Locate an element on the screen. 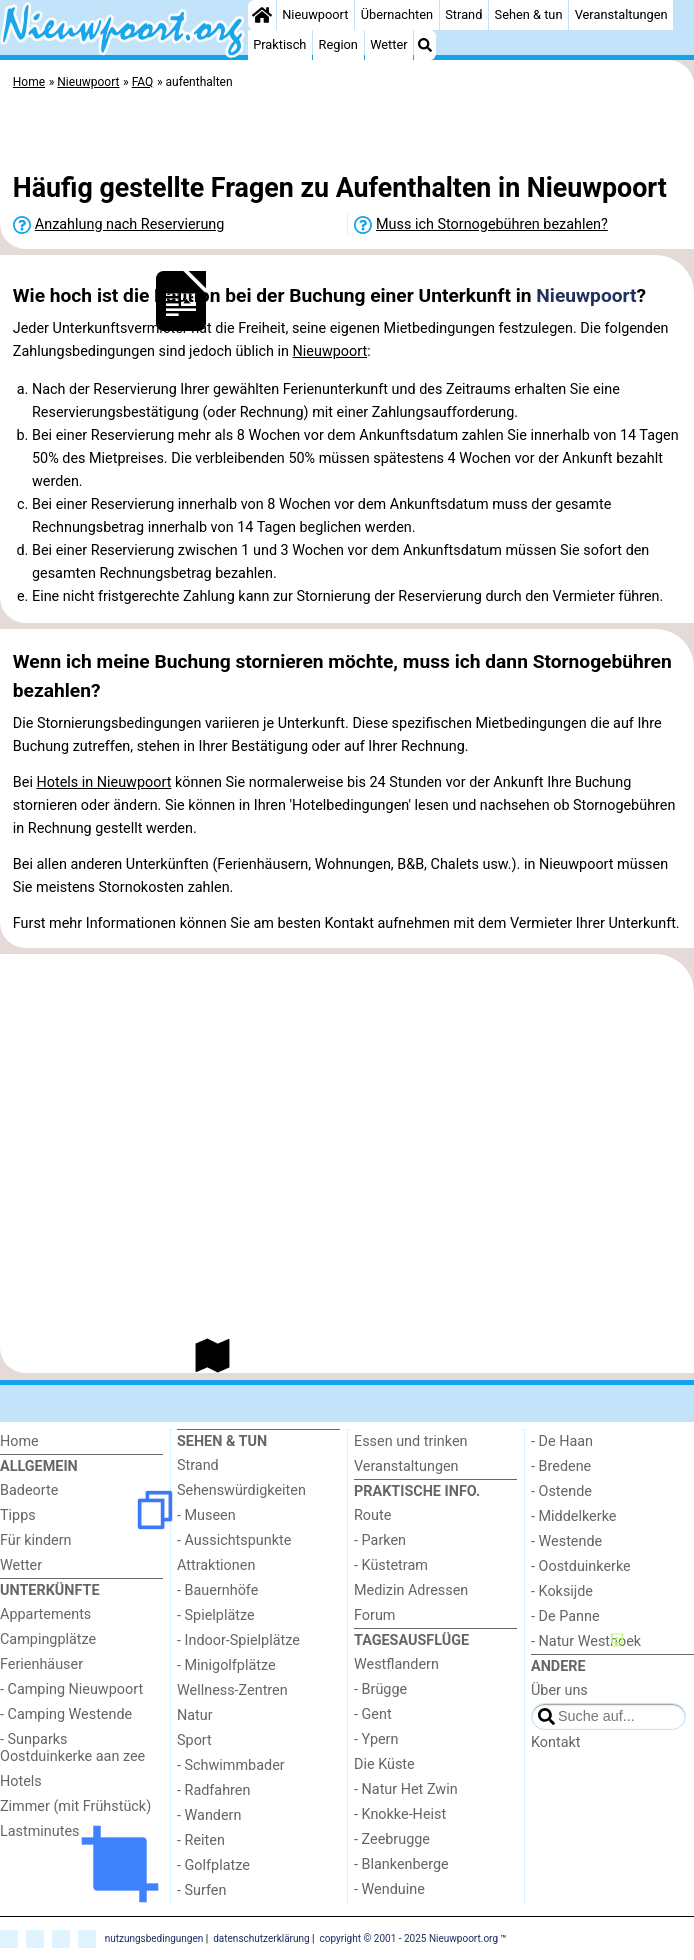 This screenshot has width=694, height=1960. open map view is located at coordinates (212, 1355).